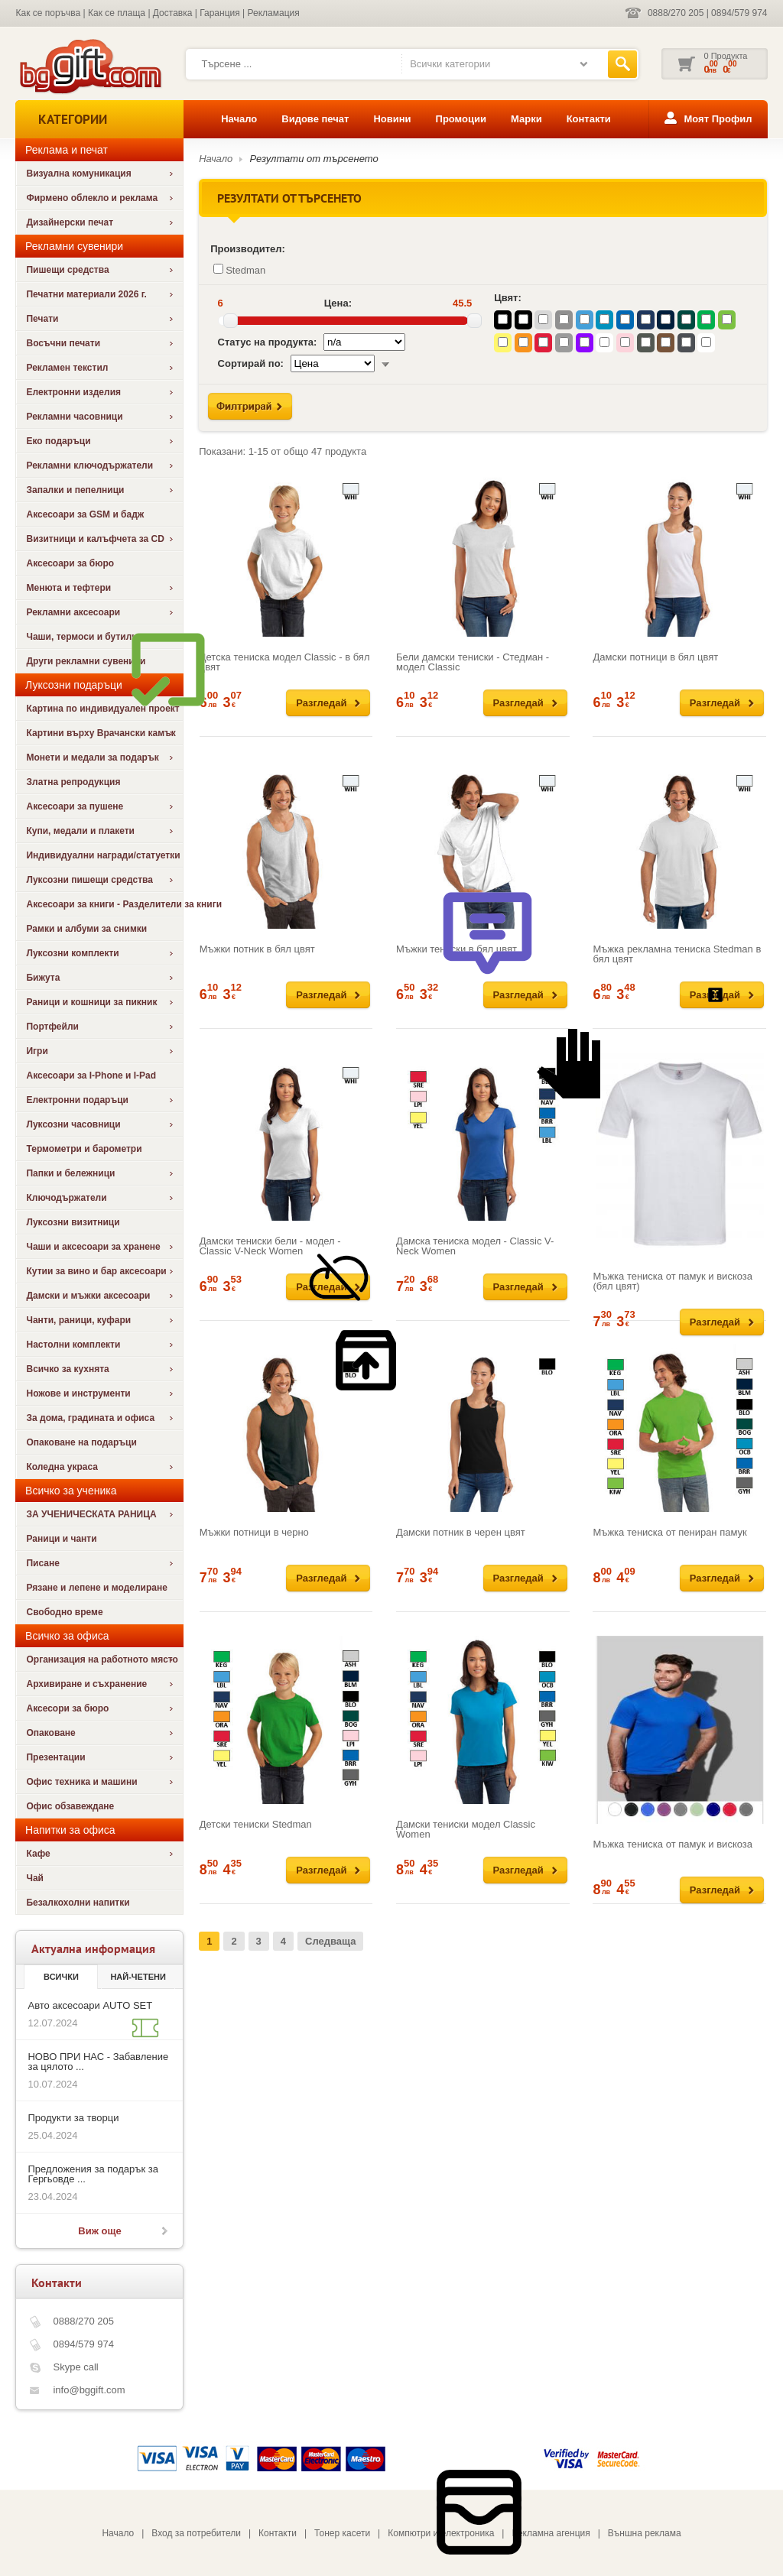 The width and height of the screenshot is (783, 2576). What do you see at coordinates (715, 994) in the screenshot?
I see `text input field cursor indicator` at bounding box center [715, 994].